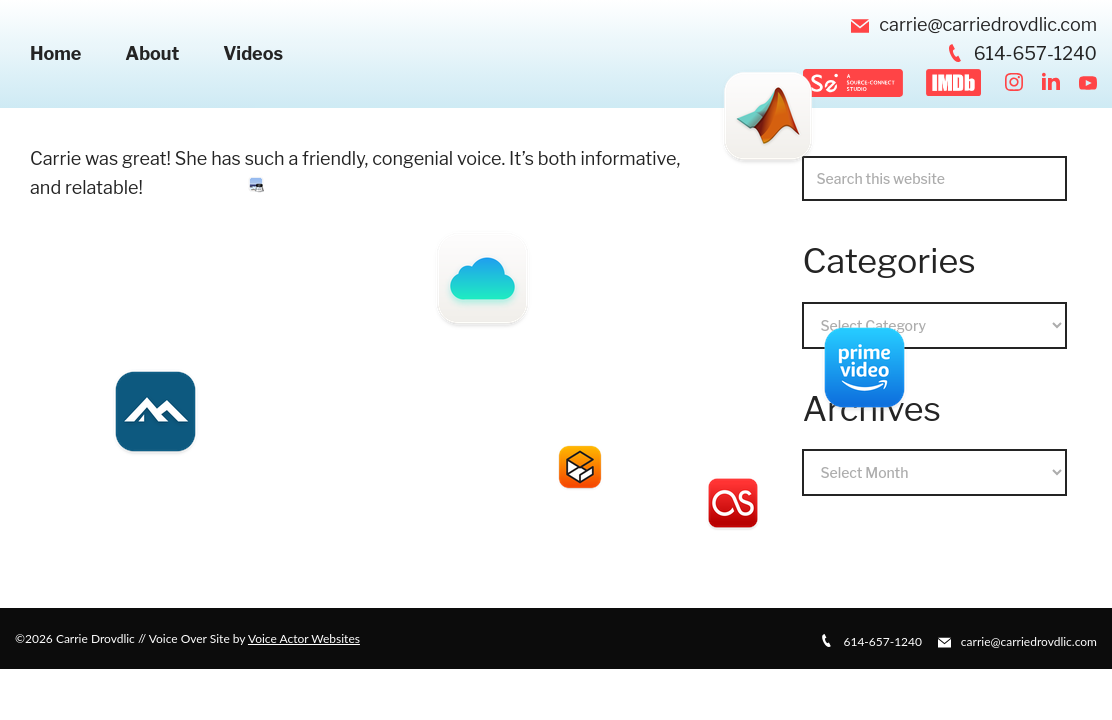  What do you see at coordinates (256, 184) in the screenshot?
I see `open Preview app to view images and PDFs` at bounding box center [256, 184].